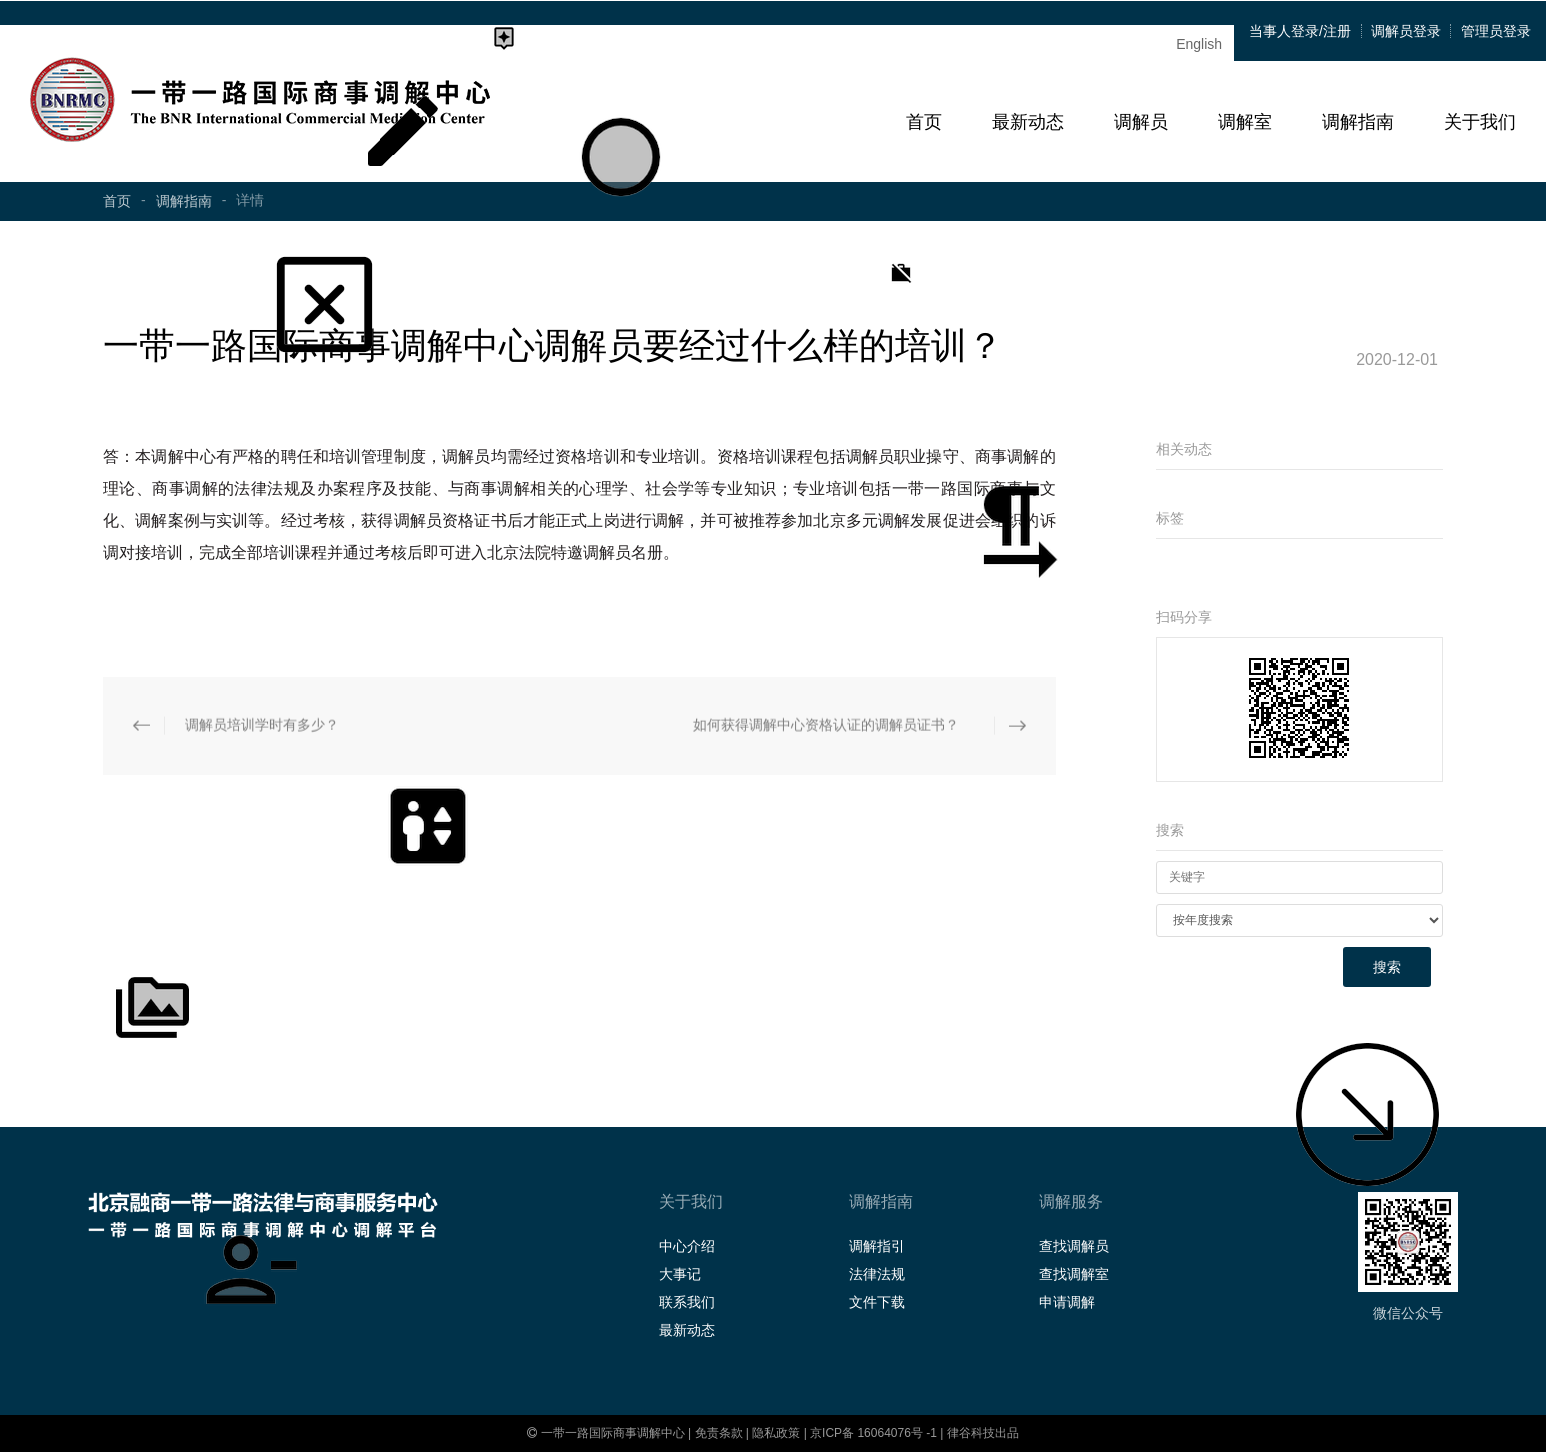 Image resolution: width=1546 pixels, height=1452 pixels. Describe the element at coordinates (324, 304) in the screenshot. I see `close or dismiss a dialog box` at that location.